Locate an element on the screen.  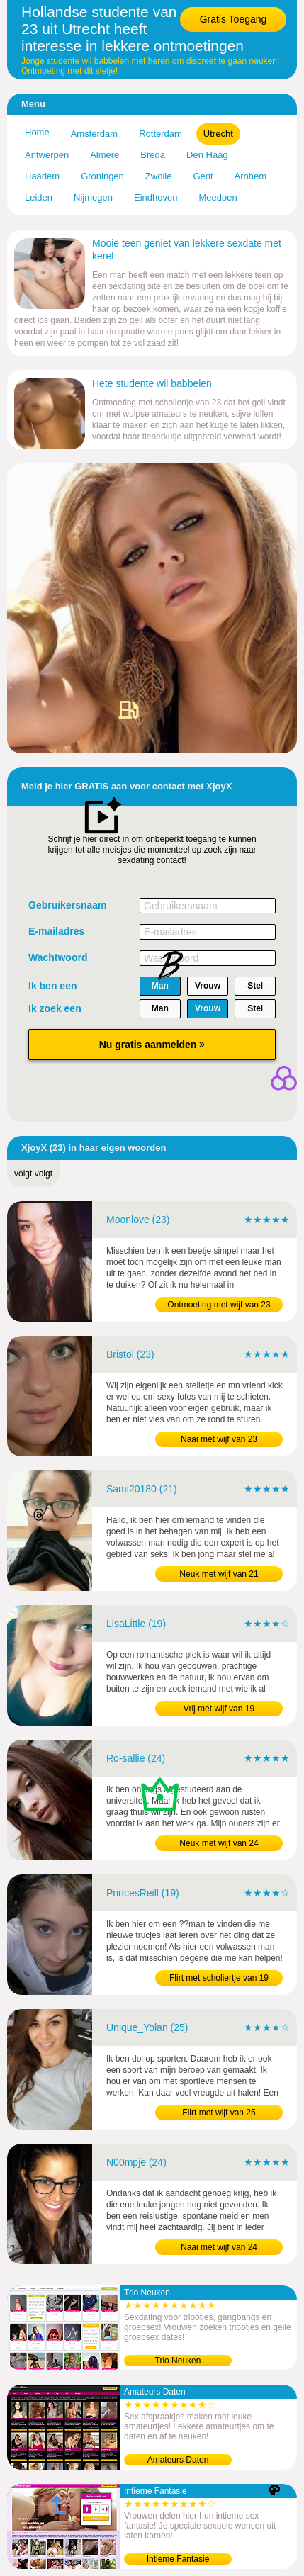
access color or theme customization options is located at coordinates (274, 2490).